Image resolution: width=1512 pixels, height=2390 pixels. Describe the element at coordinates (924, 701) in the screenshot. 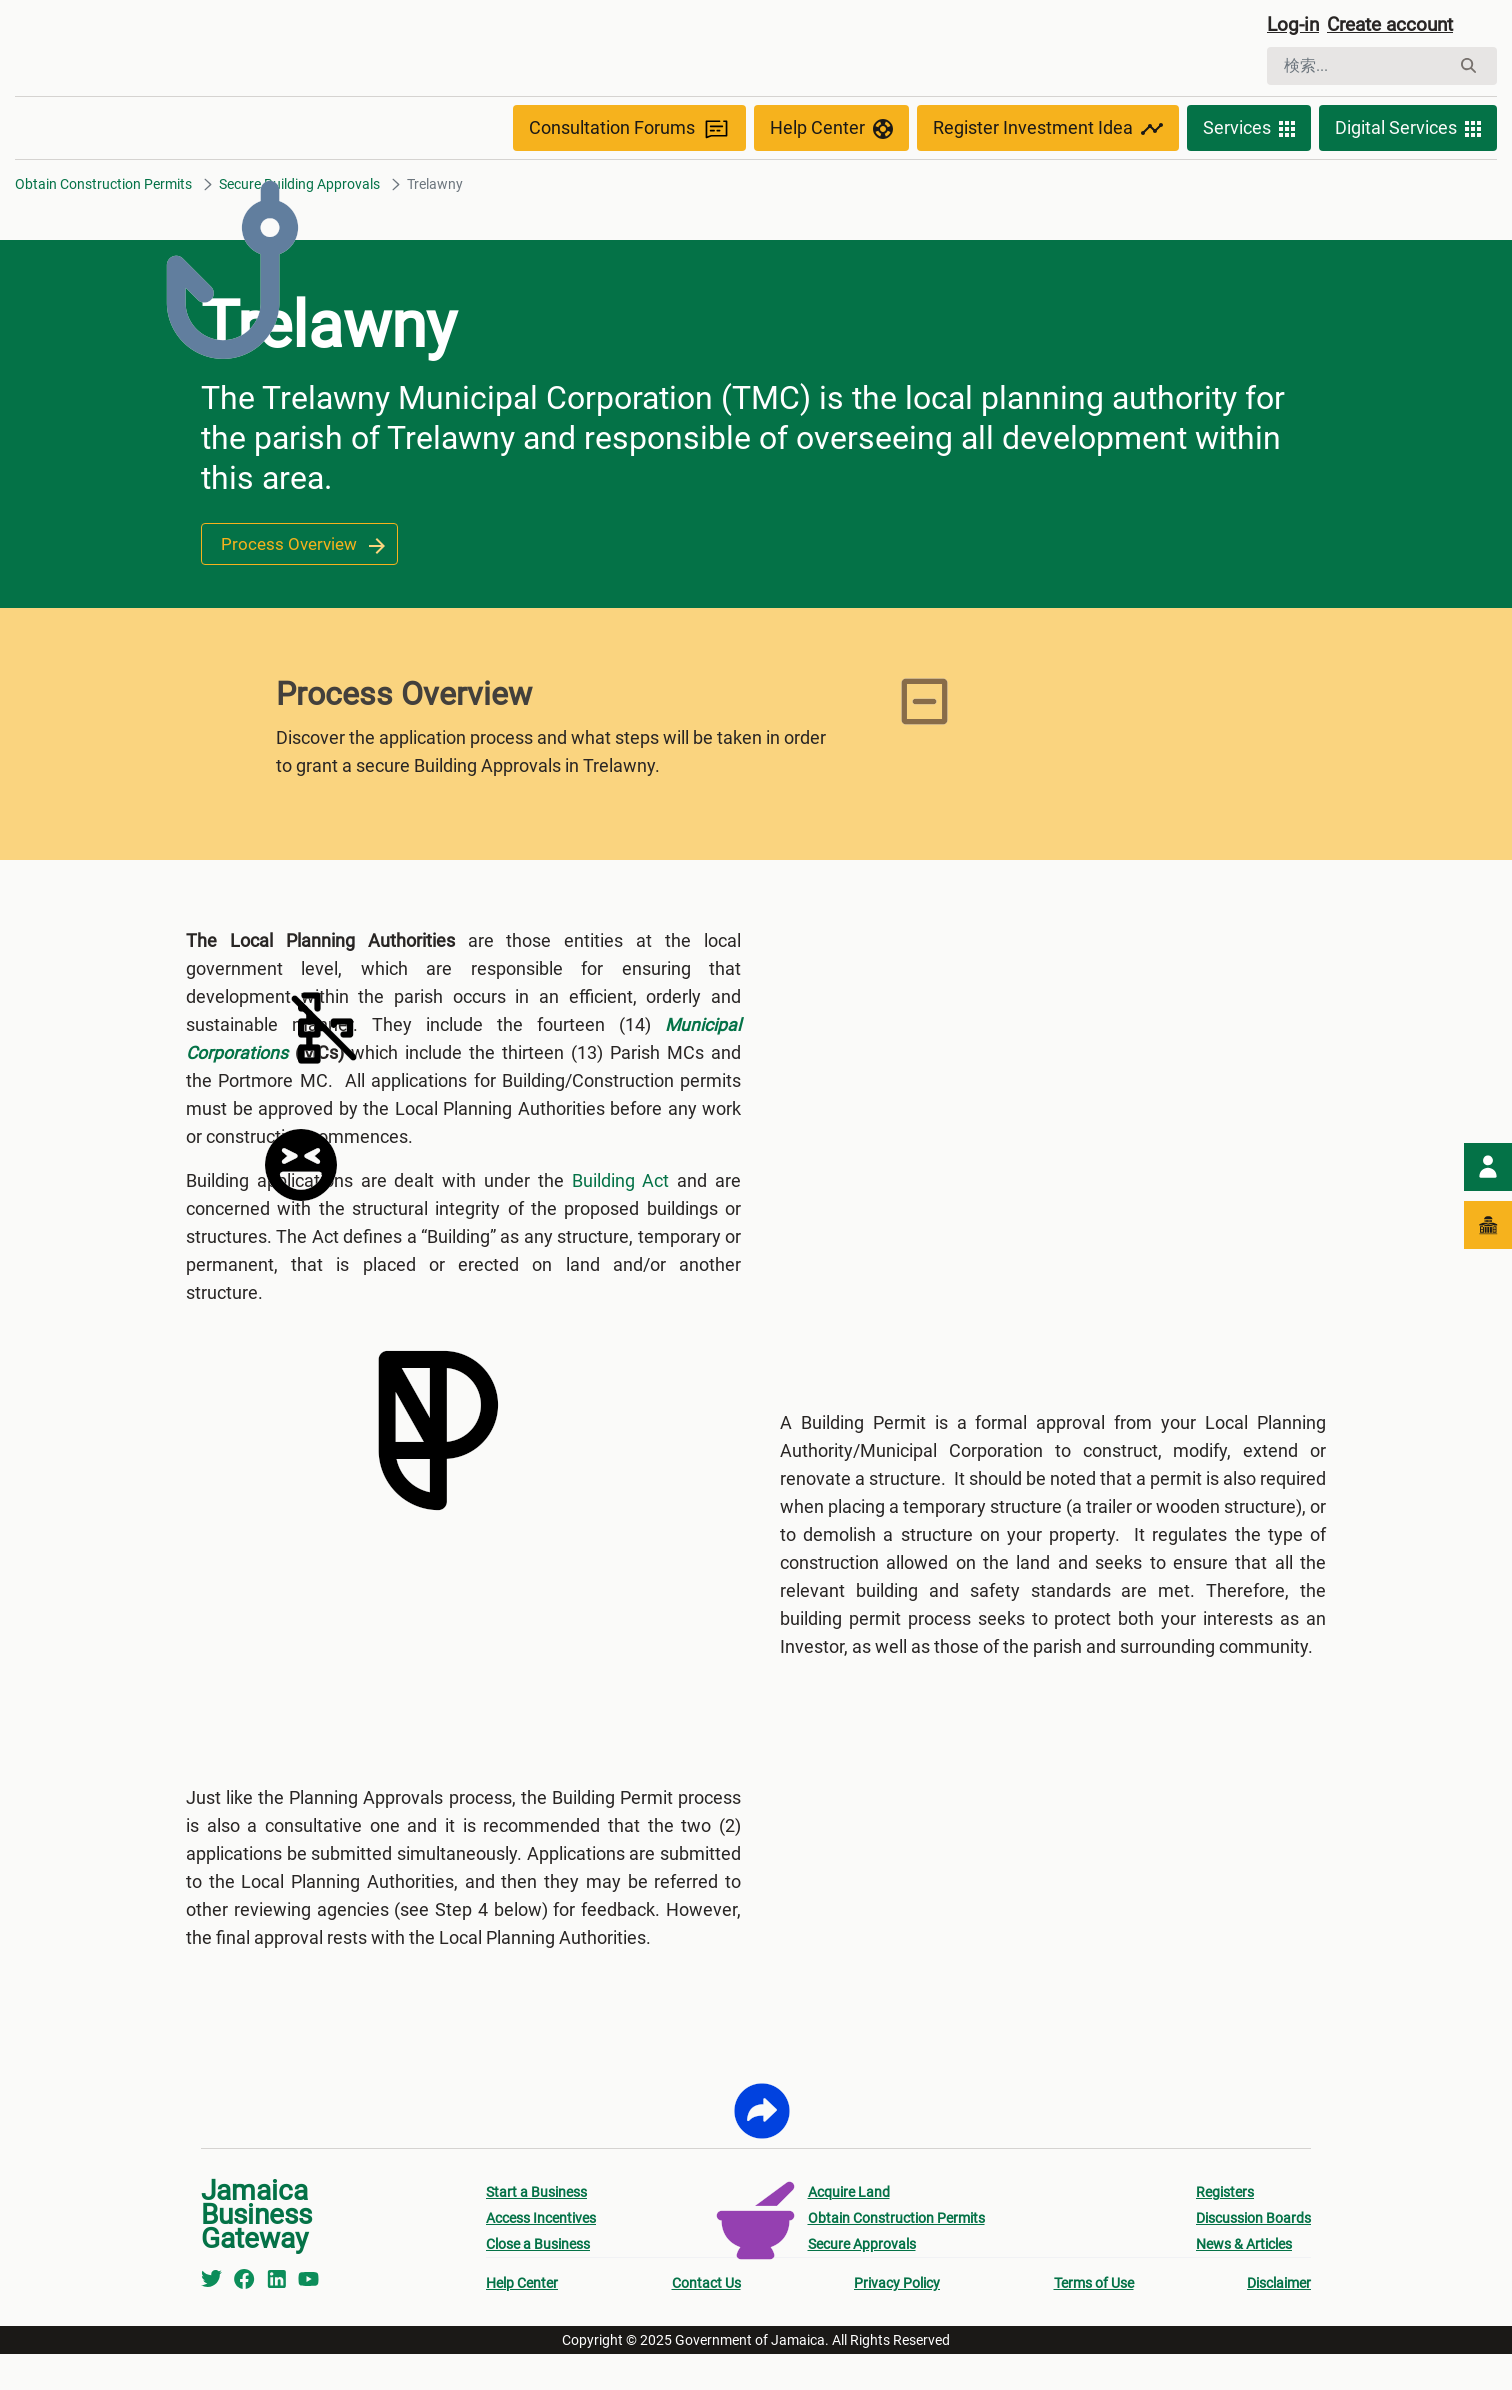

I see `remove or delete an item` at that location.